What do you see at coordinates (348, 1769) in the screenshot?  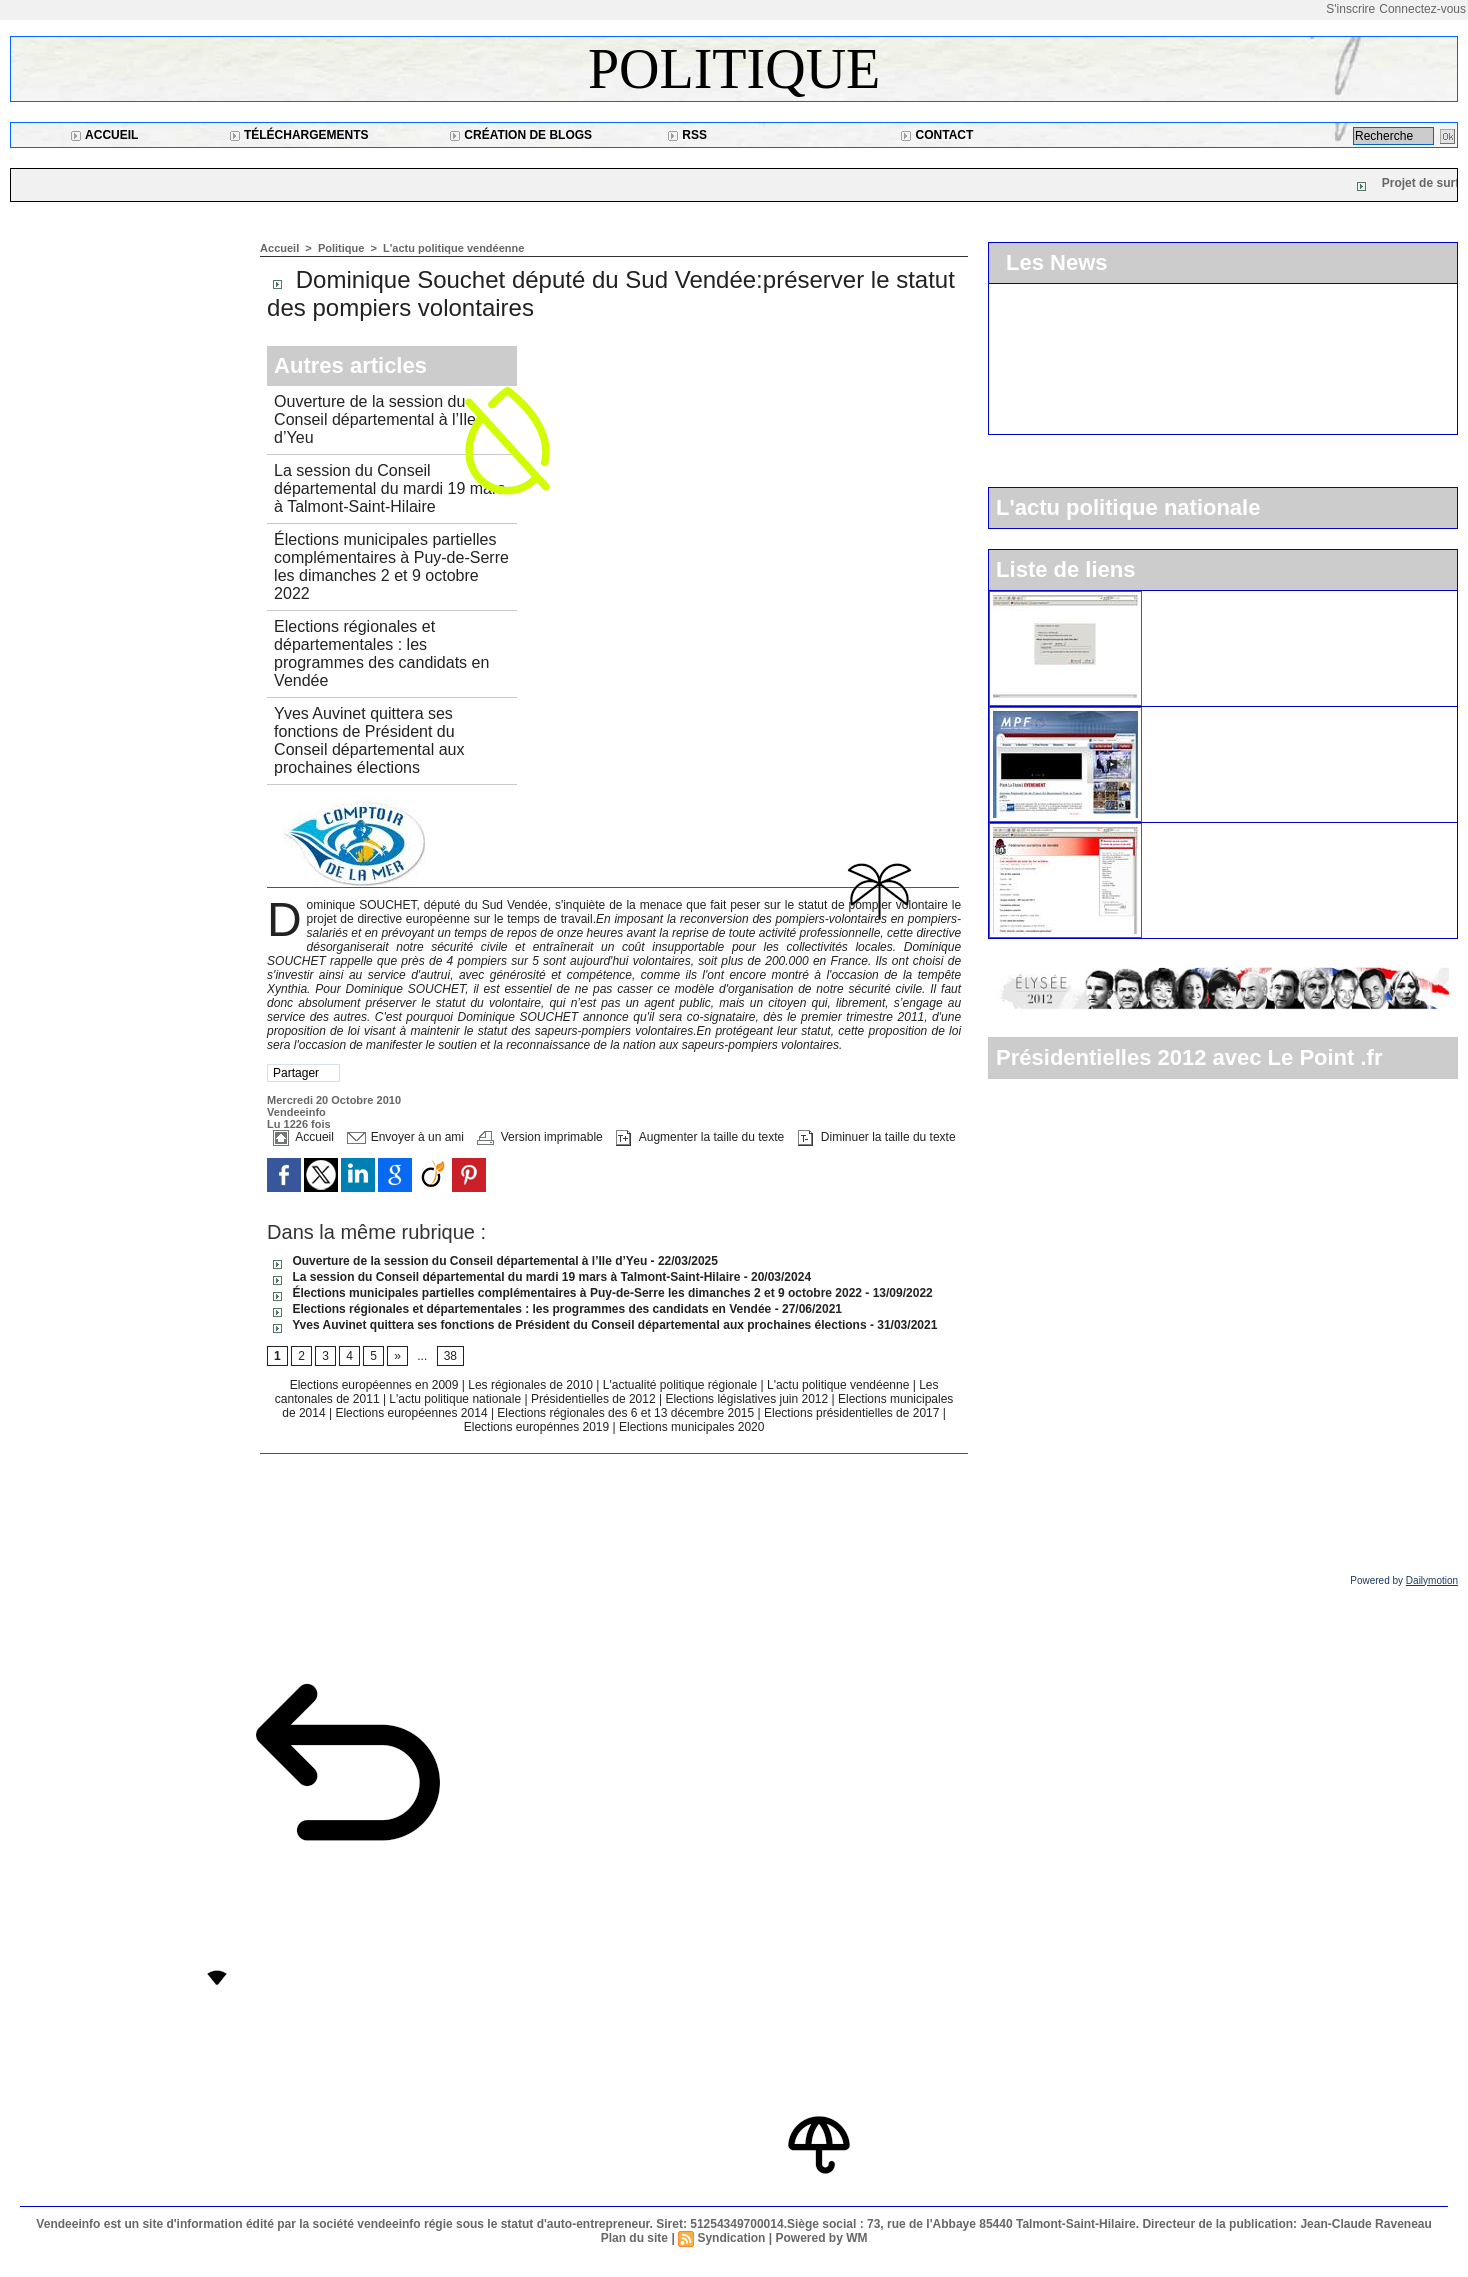 I see `undo previous action` at bounding box center [348, 1769].